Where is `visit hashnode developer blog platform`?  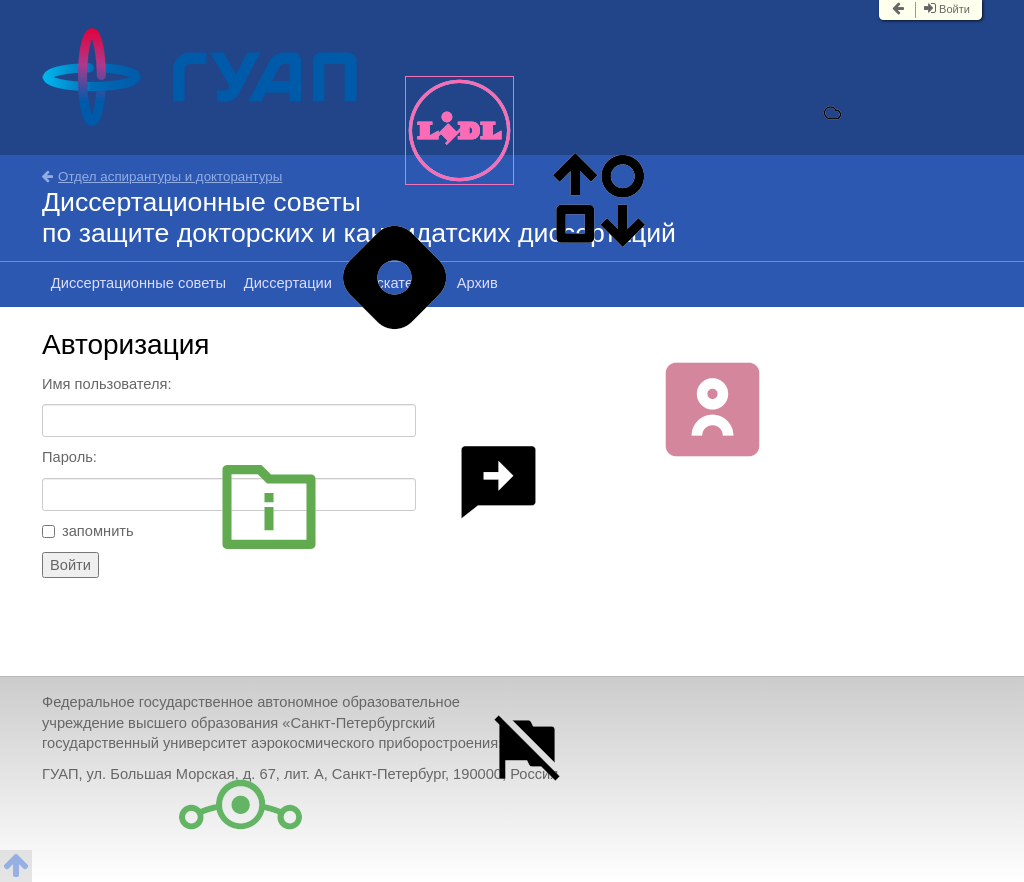
visit hashnode developer blog platform is located at coordinates (394, 277).